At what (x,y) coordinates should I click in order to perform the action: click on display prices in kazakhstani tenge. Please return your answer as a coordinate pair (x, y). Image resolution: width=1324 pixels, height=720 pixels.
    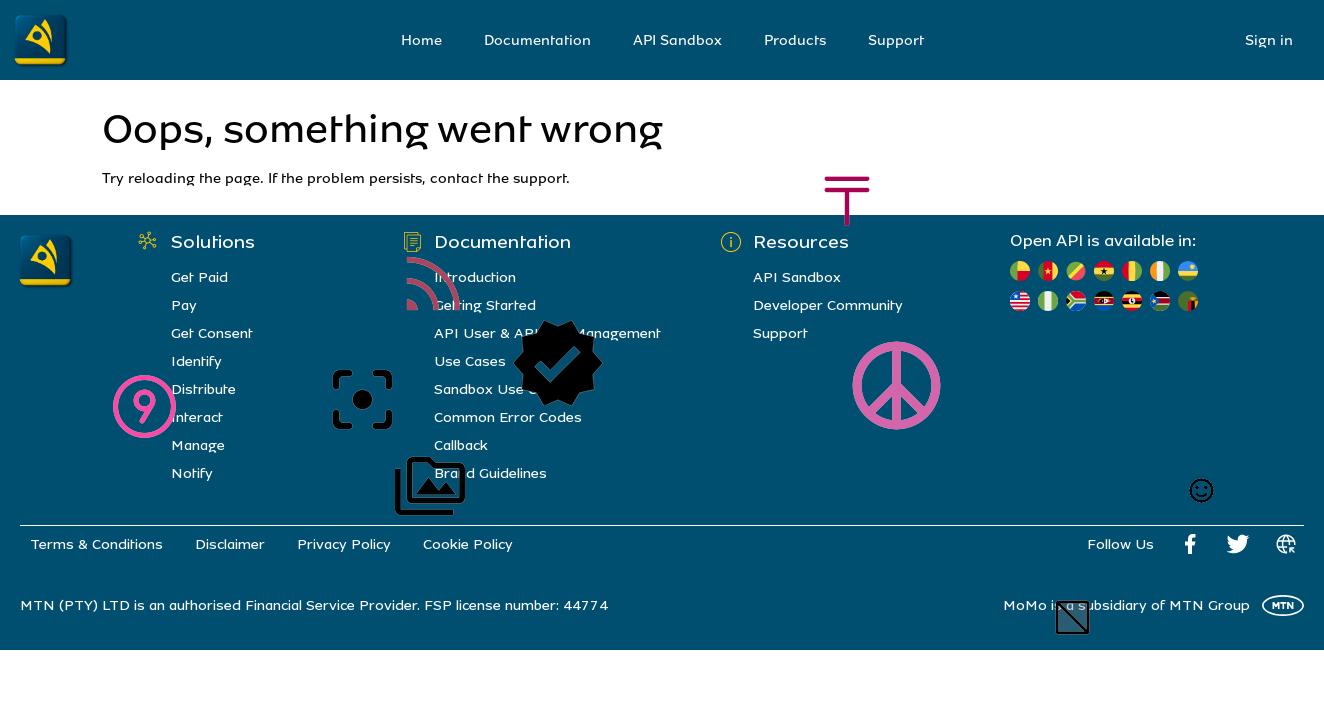
    Looking at the image, I should click on (847, 199).